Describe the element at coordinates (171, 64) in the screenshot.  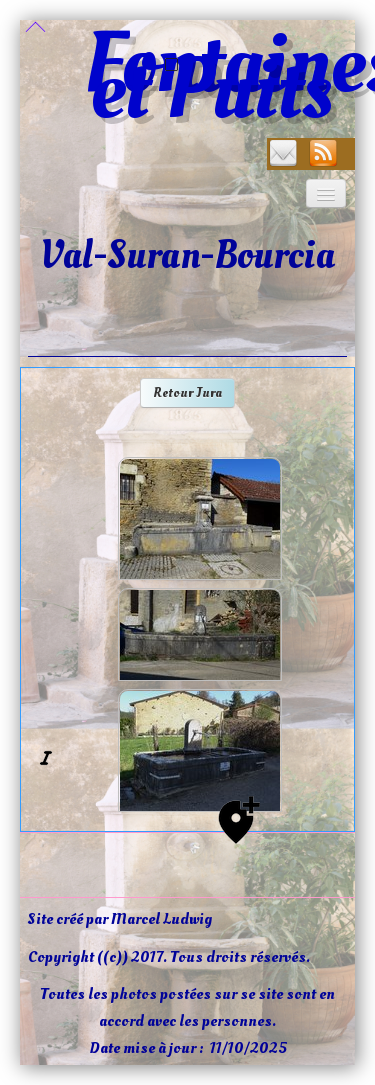
I see `stop media playback` at that location.